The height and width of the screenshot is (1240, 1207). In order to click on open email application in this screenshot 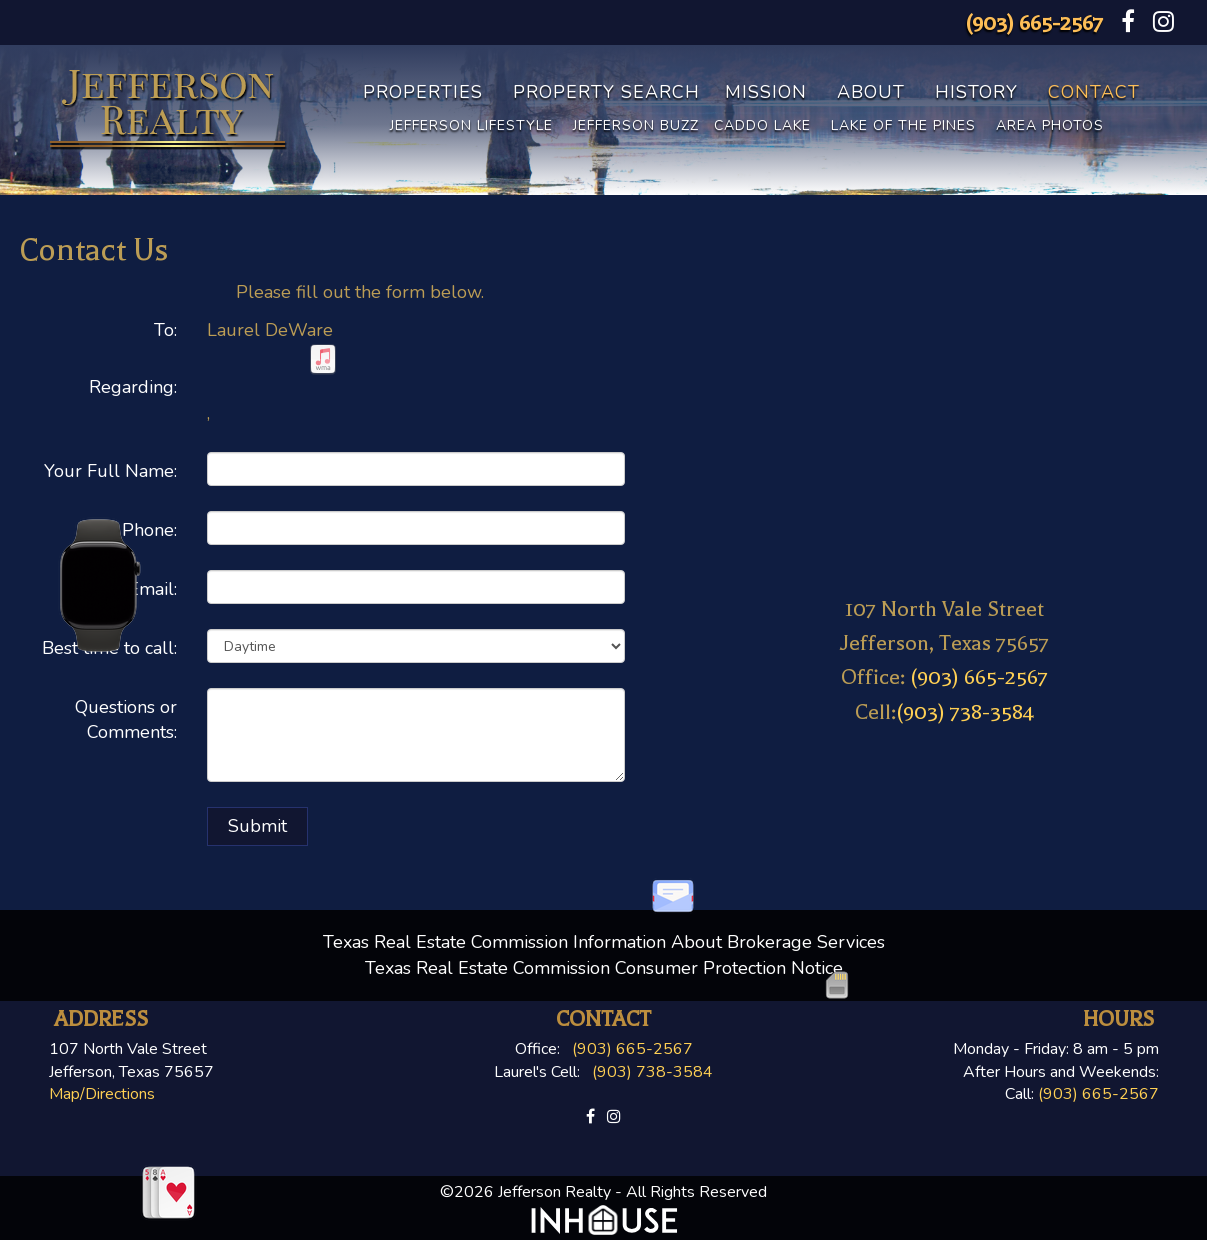, I will do `click(673, 896)`.